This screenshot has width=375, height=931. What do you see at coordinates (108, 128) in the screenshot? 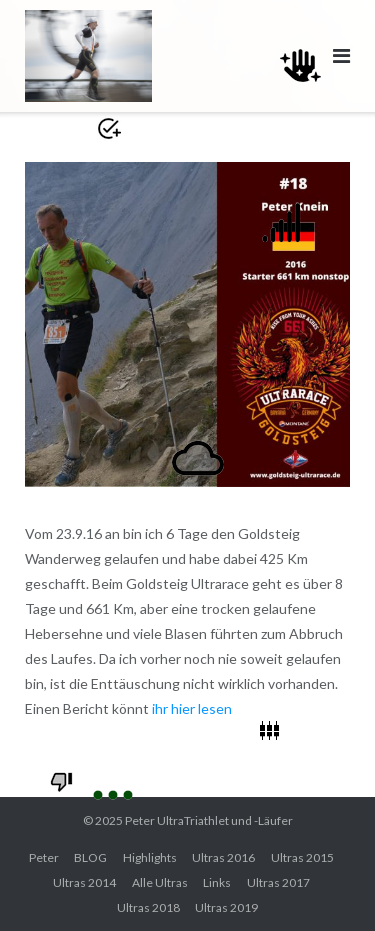
I see `add a new task to your list` at bounding box center [108, 128].